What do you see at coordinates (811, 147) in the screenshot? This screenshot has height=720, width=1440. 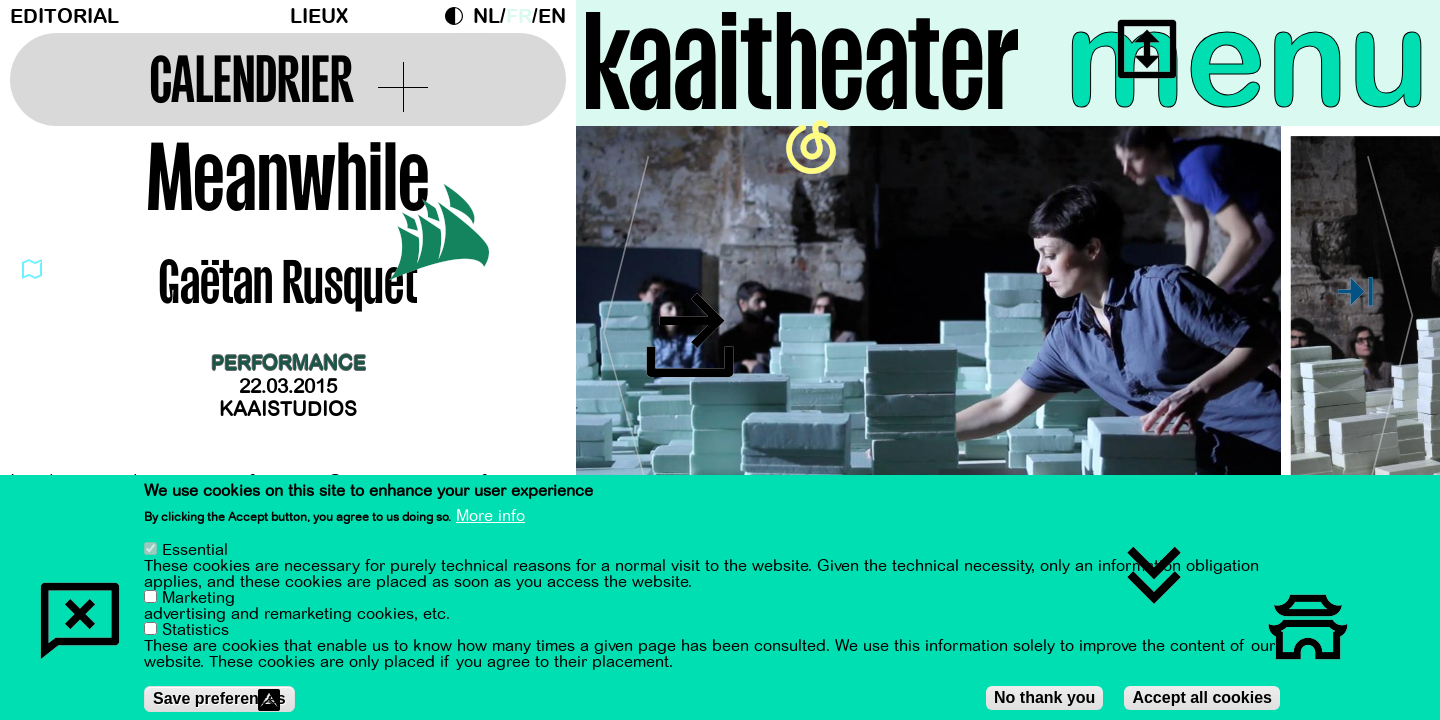 I see `open netease cloud music app` at bounding box center [811, 147].